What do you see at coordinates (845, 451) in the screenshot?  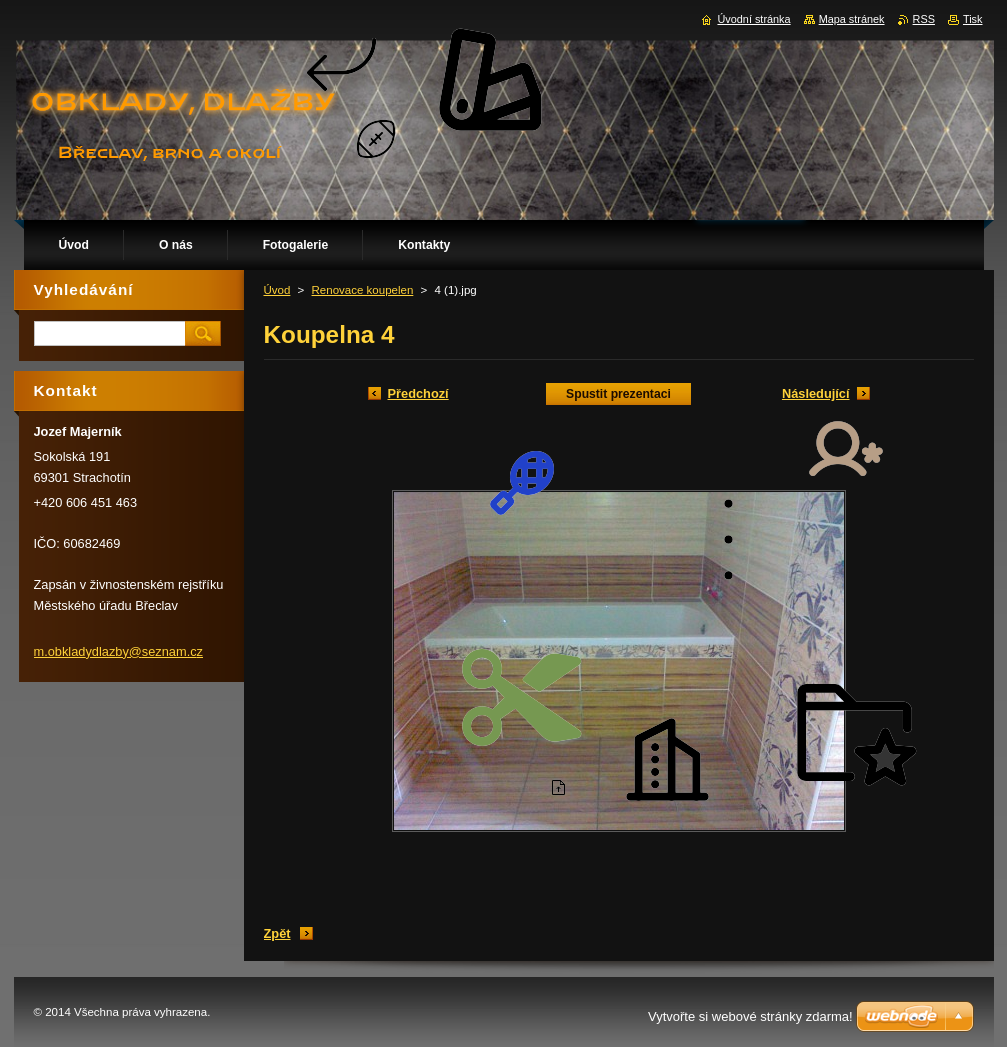 I see `access user settings` at bounding box center [845, 451].